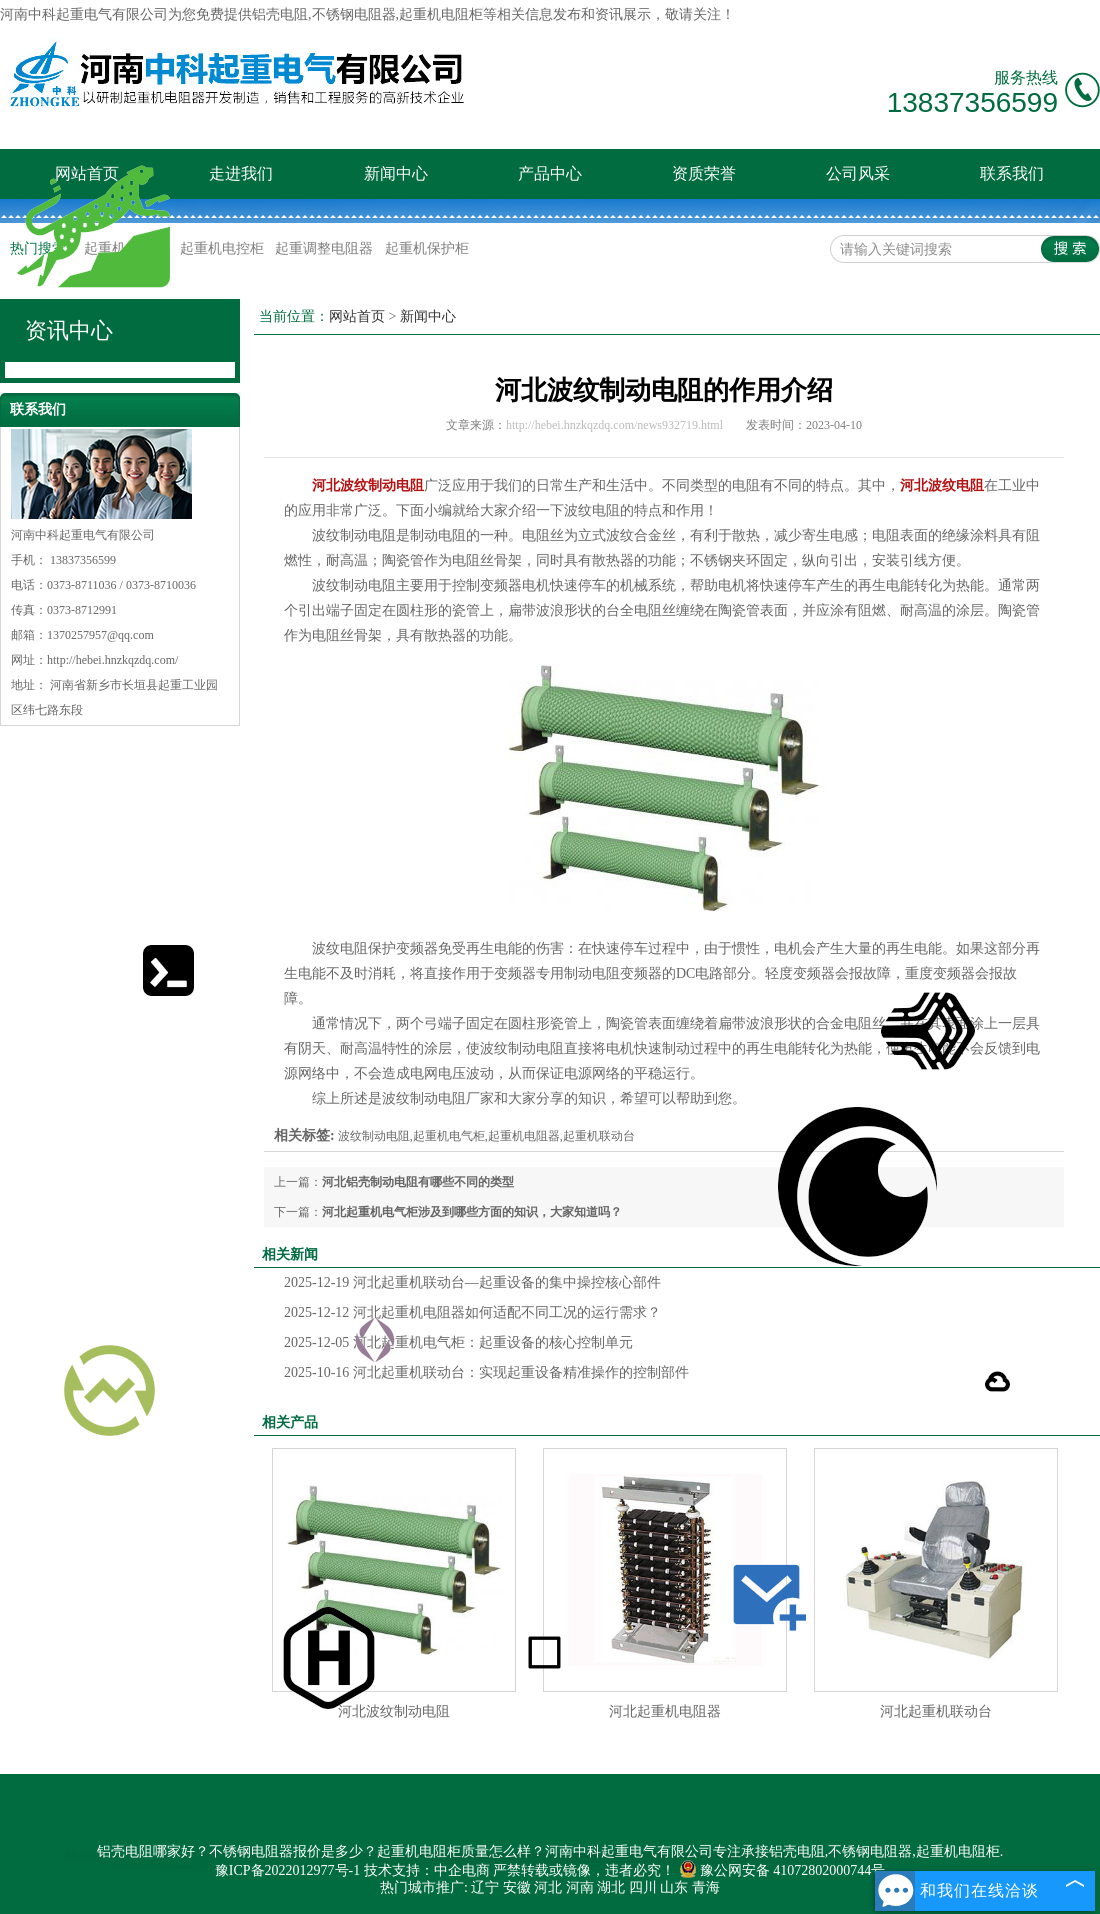 The image size is (1100, 1914). What do you see at coordinates (109, 1390) in the screenshot?
I see `exchange or convert funds` at bounding box center [109, 1390].